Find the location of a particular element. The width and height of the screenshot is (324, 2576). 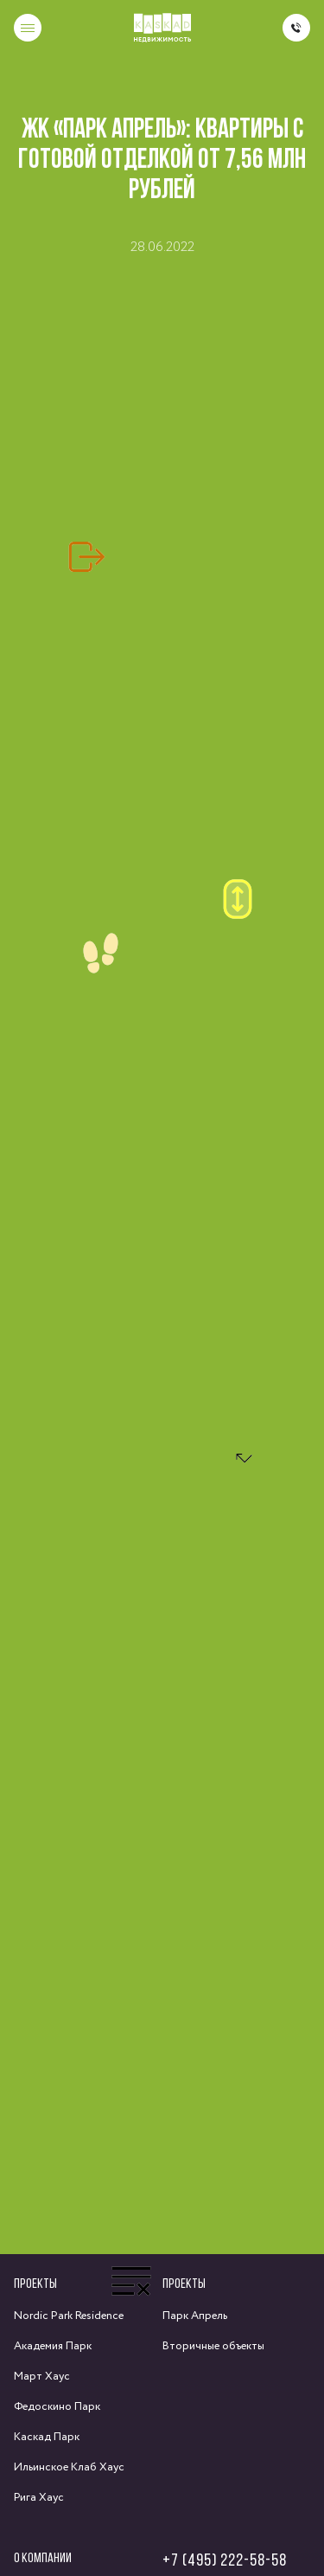

track your steps or walking activity is located at coordinates (100, 953).